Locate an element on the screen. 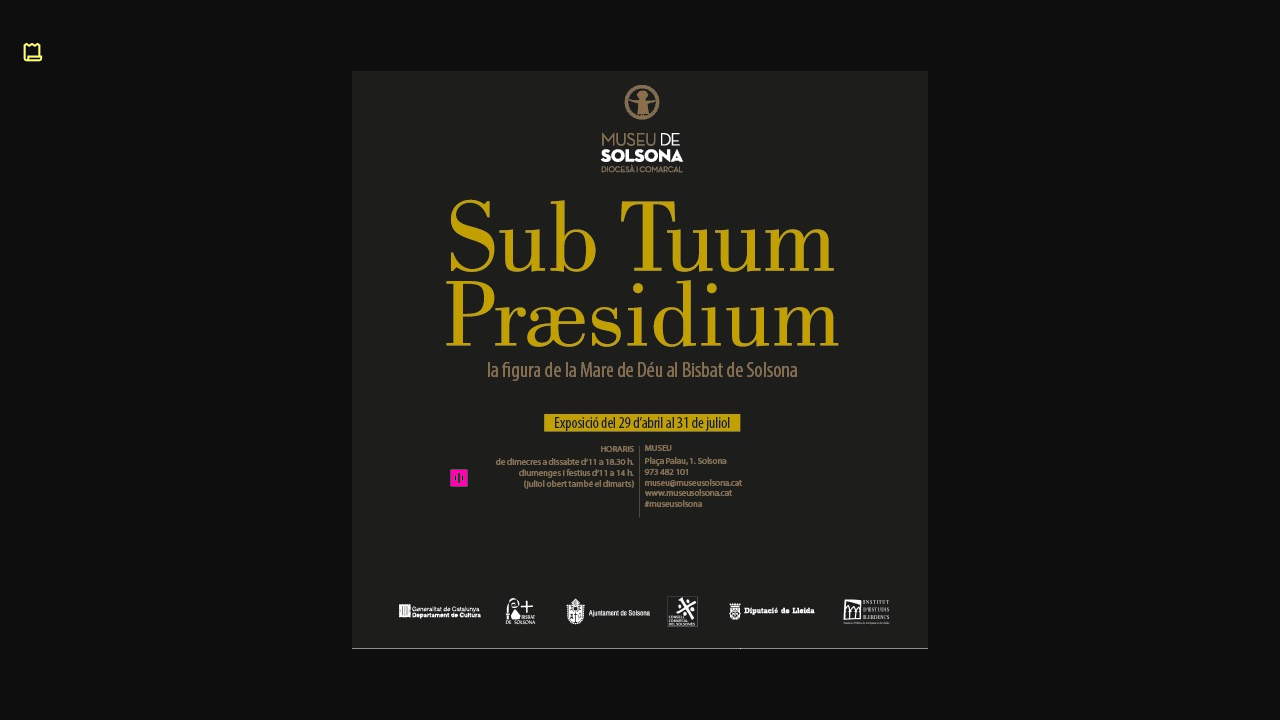 This screenshot has height=720, width=1280. view receipt or transaction history is located at coordinates (32, 52).